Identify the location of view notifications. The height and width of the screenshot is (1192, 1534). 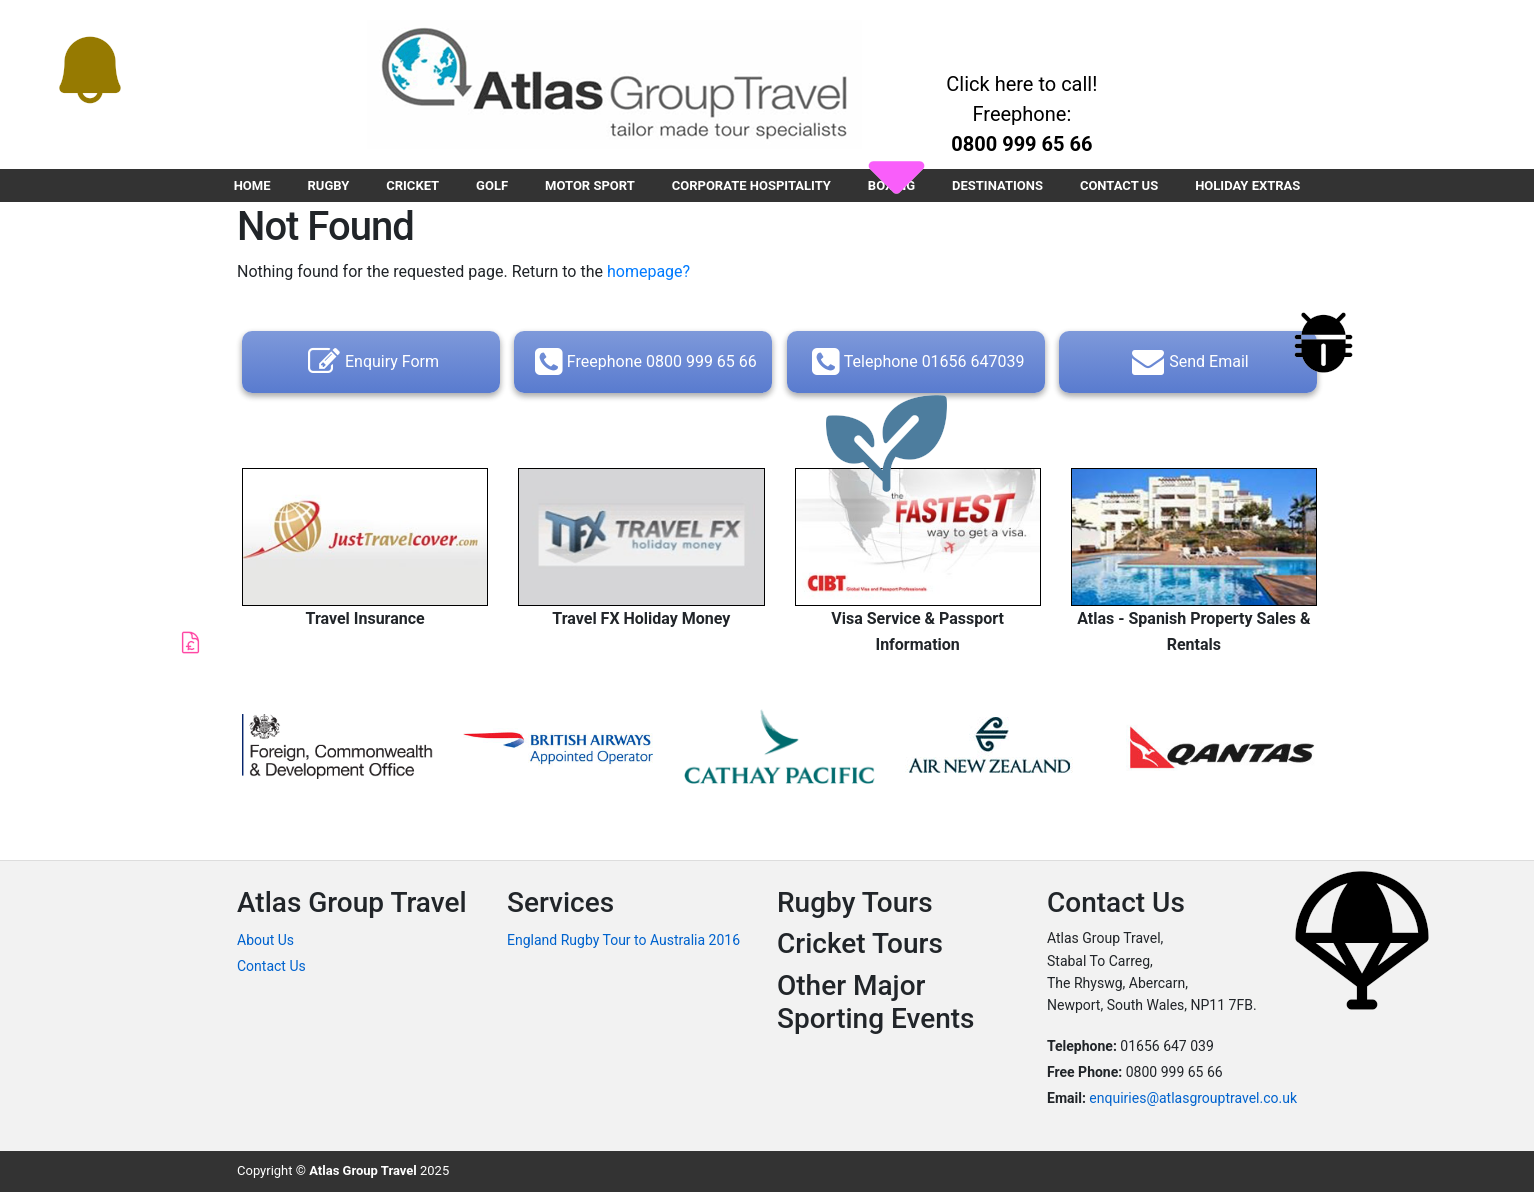
(90, 70).